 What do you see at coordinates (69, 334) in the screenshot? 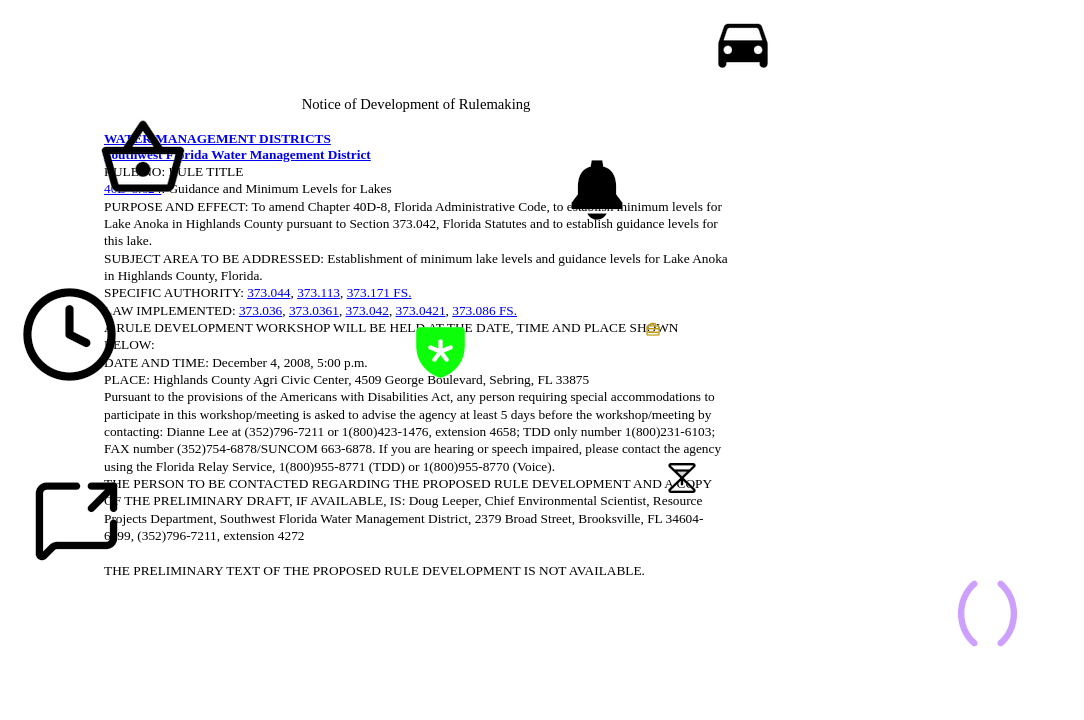
I see `view current time` at bounding box center [69, 334].